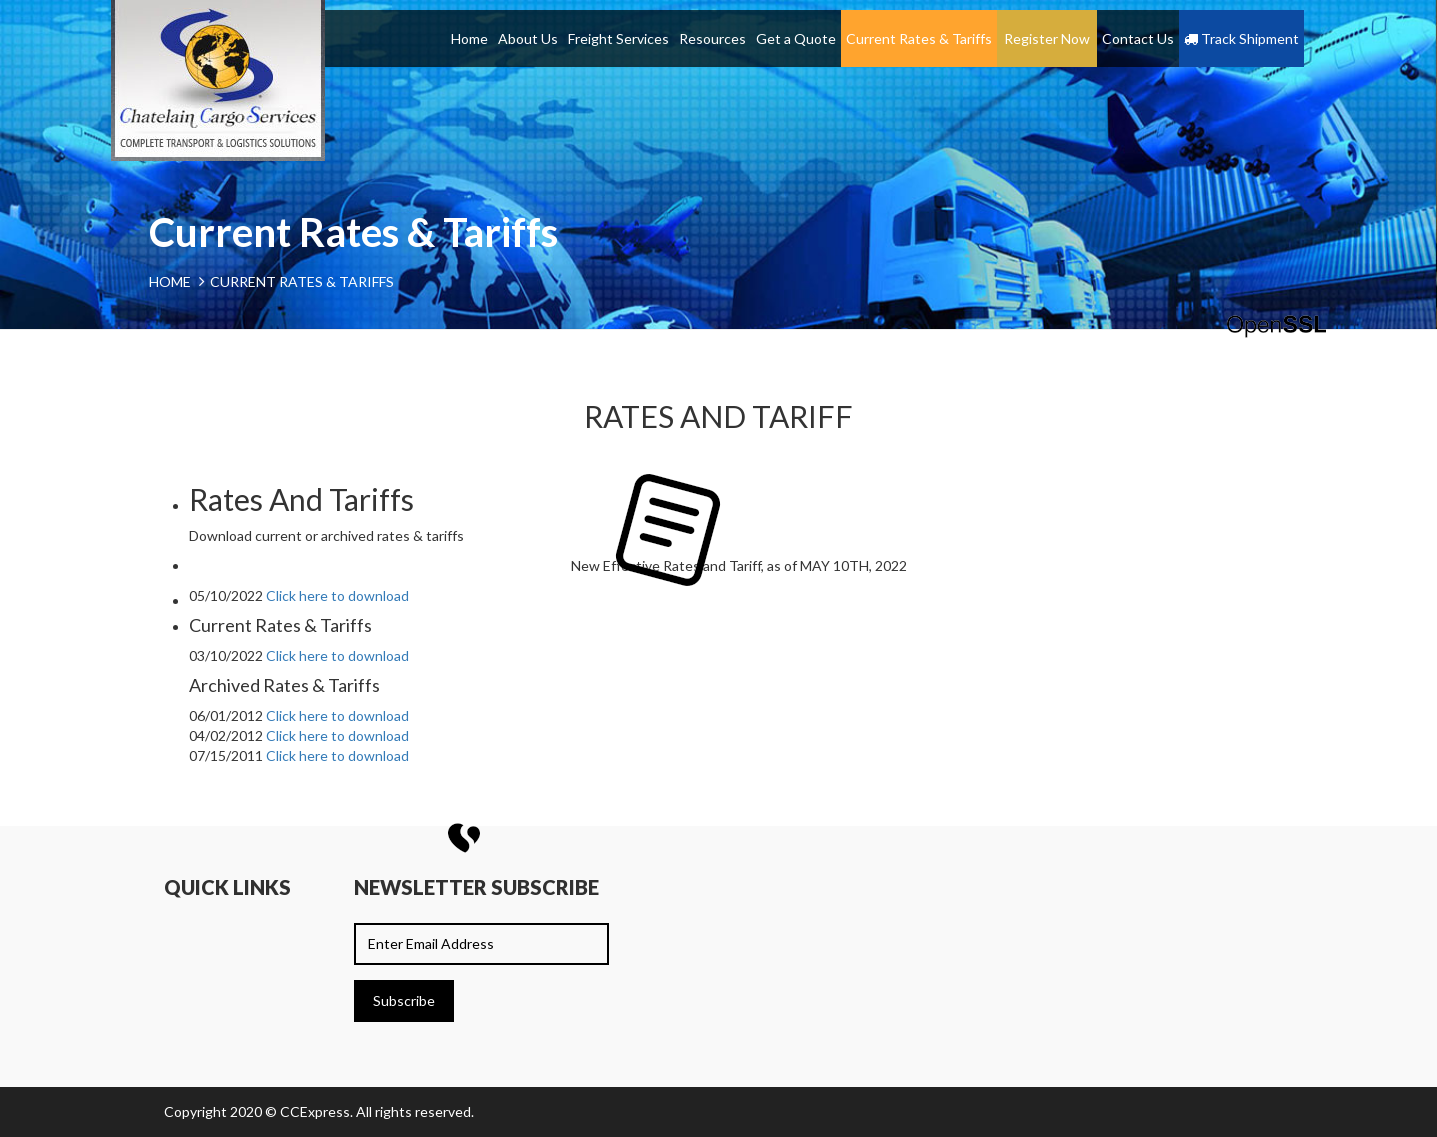 The width and height of the screenshot is (1437, 1137). Describe the element at coordinates (1276, 326) in the screenshot. I see `OpenSSL cryptography library logo` at that location.